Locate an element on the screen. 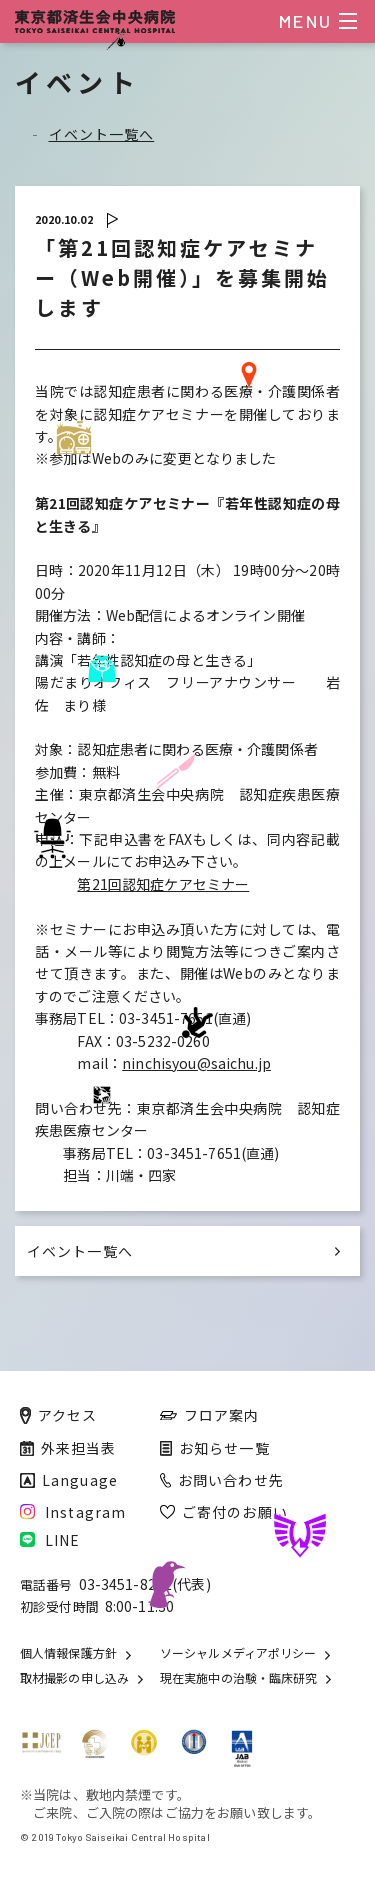 The height and width of the screenshot is (1882, 375). guild or faction emblem in a game interface is located at coordinates (300, 1532).